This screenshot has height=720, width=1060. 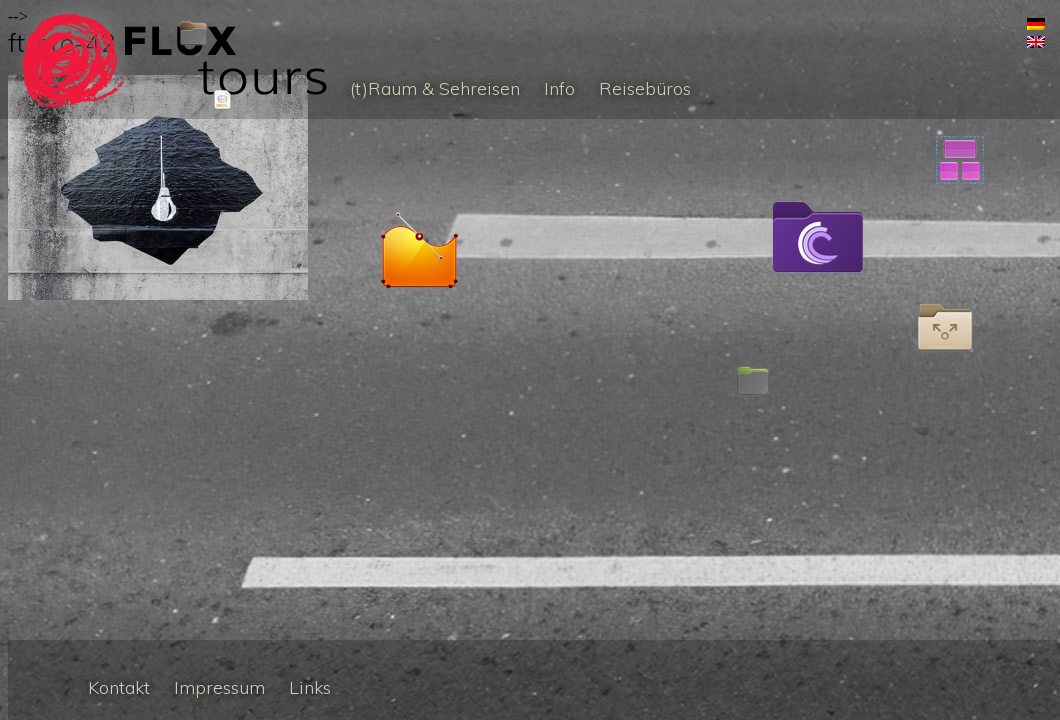 What do you see at coordinates (817, 239) in the screenshot?
I see `open folder containing bittorrent downloads` at bounding box center [817, 239].